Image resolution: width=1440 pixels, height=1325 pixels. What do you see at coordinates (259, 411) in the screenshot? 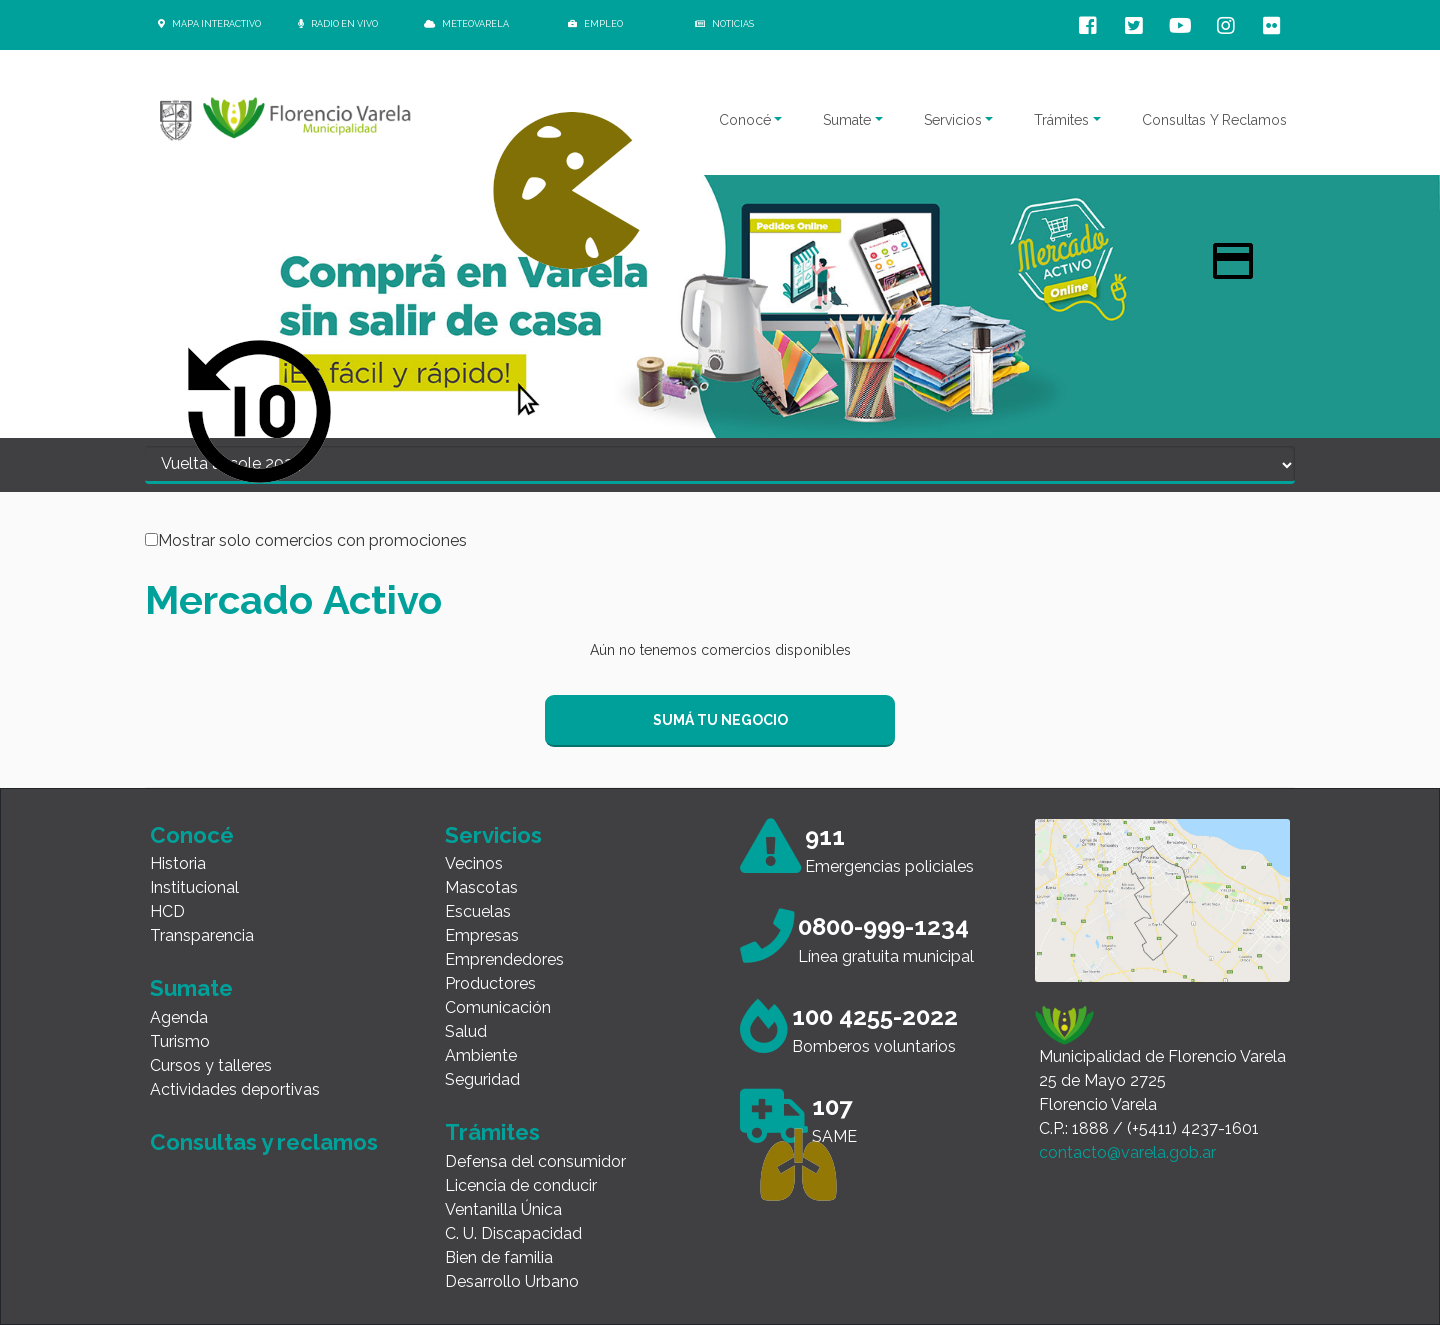
I see `skip back 10 seconds in media playback` at bounding box center [259, 411].